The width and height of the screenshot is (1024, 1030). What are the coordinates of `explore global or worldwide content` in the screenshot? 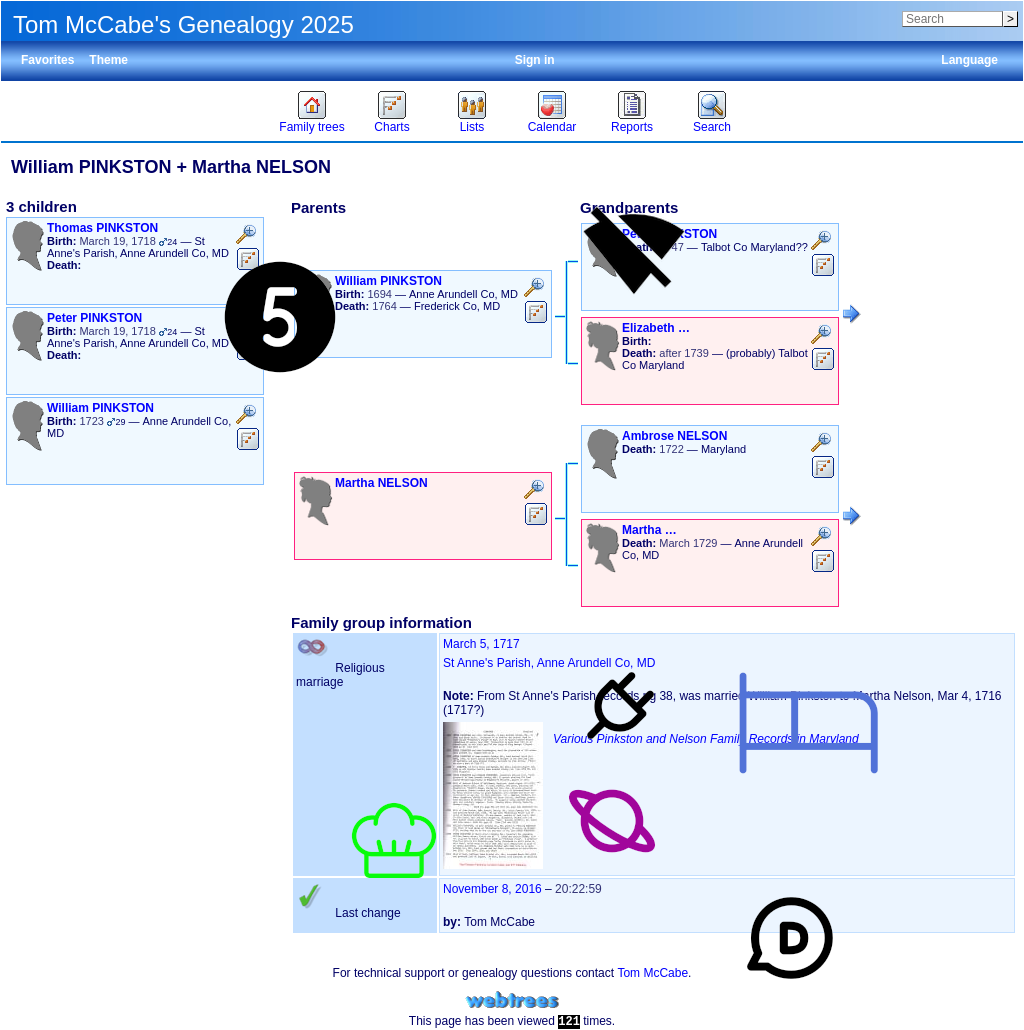 It's located at (612, 821).